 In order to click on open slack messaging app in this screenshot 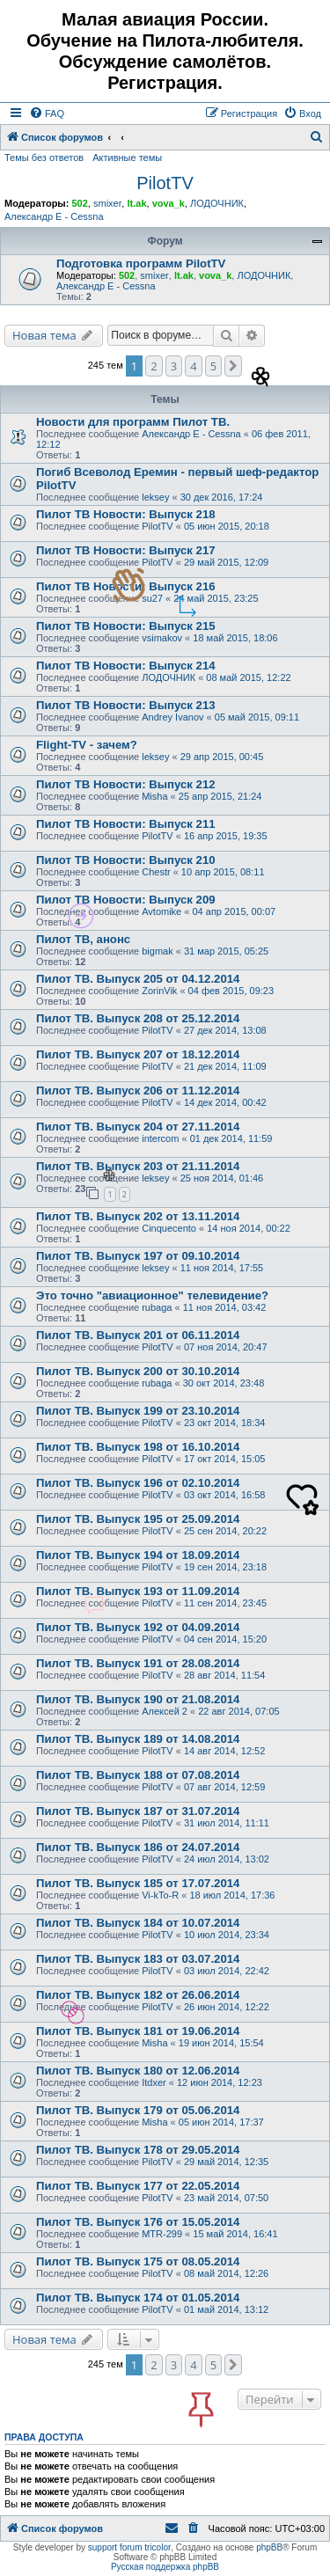, I will do `click(109, 1175)`.